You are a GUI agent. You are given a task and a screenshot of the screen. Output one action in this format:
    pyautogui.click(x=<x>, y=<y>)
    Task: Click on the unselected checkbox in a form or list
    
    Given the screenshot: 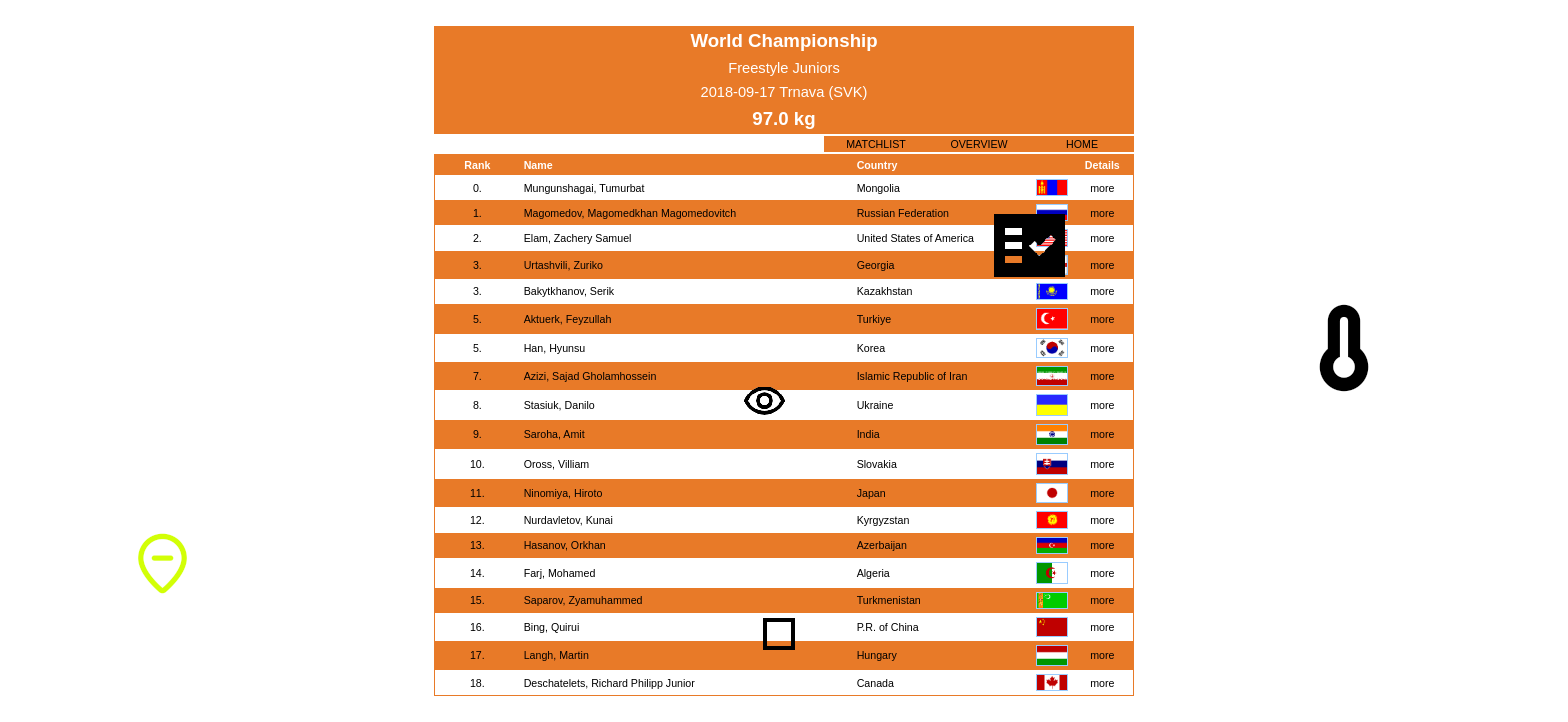 What is the action you would take?
    pyautogui.click(x=779, y=634)
    